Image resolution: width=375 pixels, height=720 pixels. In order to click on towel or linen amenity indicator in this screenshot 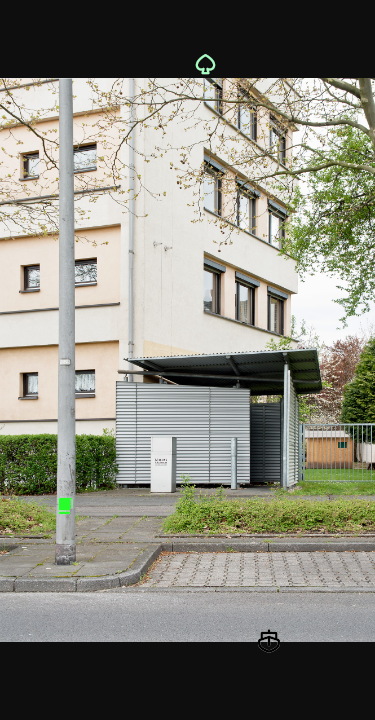, I will do `click(65, 506)`.